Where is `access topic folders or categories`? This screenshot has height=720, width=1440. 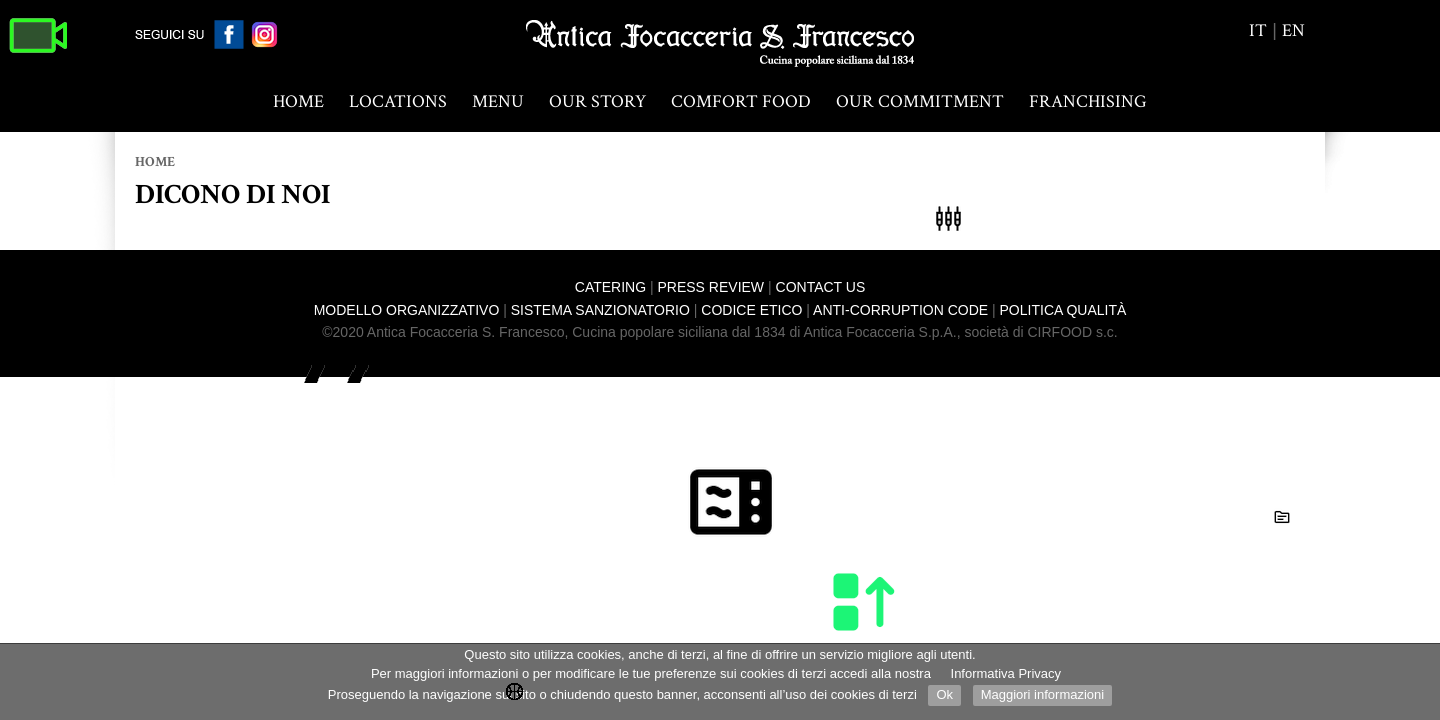
access topic folders or categories is located at coordinates (1282, 517).